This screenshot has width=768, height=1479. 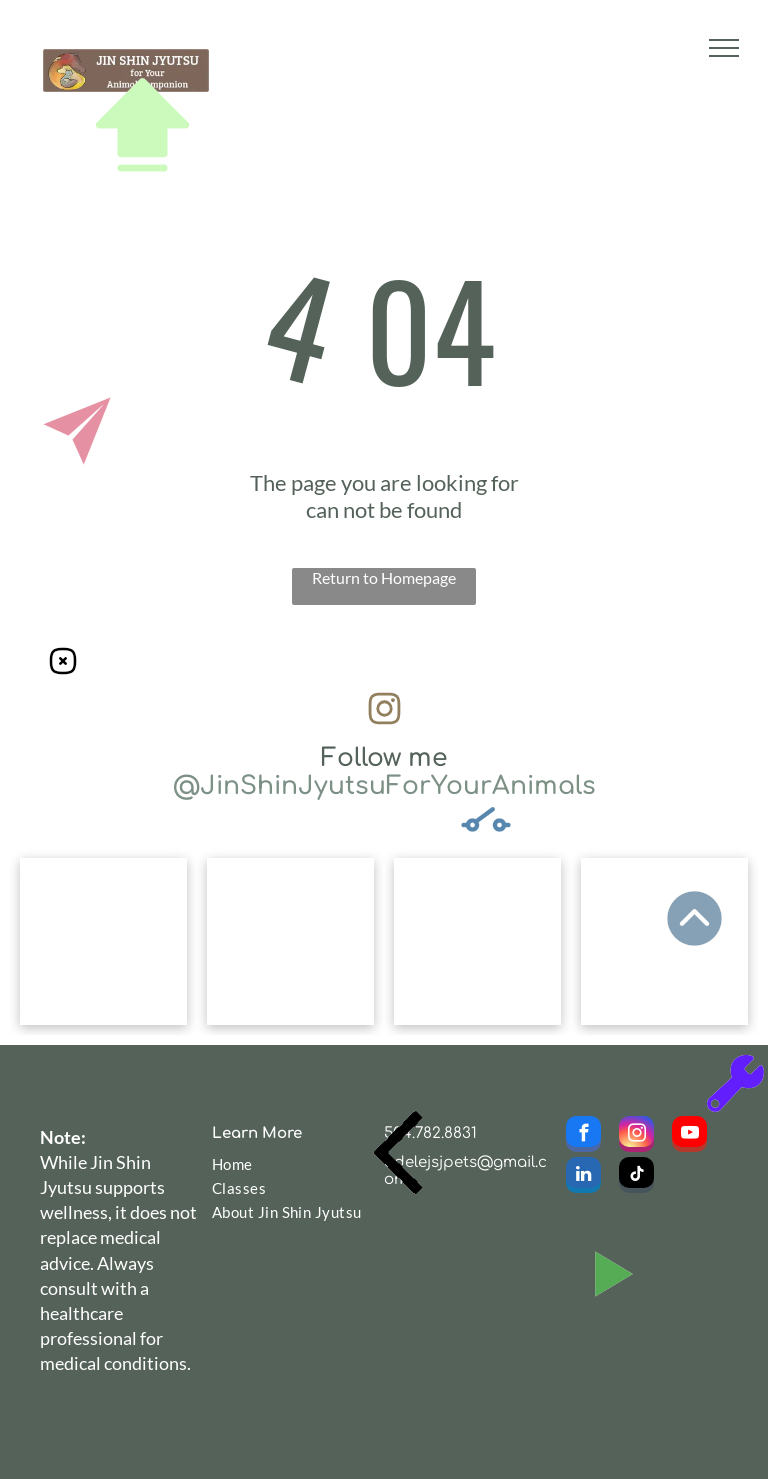 What do you see at coordinates (486, 825) in the screenshot?
I see `indicates circuit is disconnected or open` at bounding box center [486, 825].